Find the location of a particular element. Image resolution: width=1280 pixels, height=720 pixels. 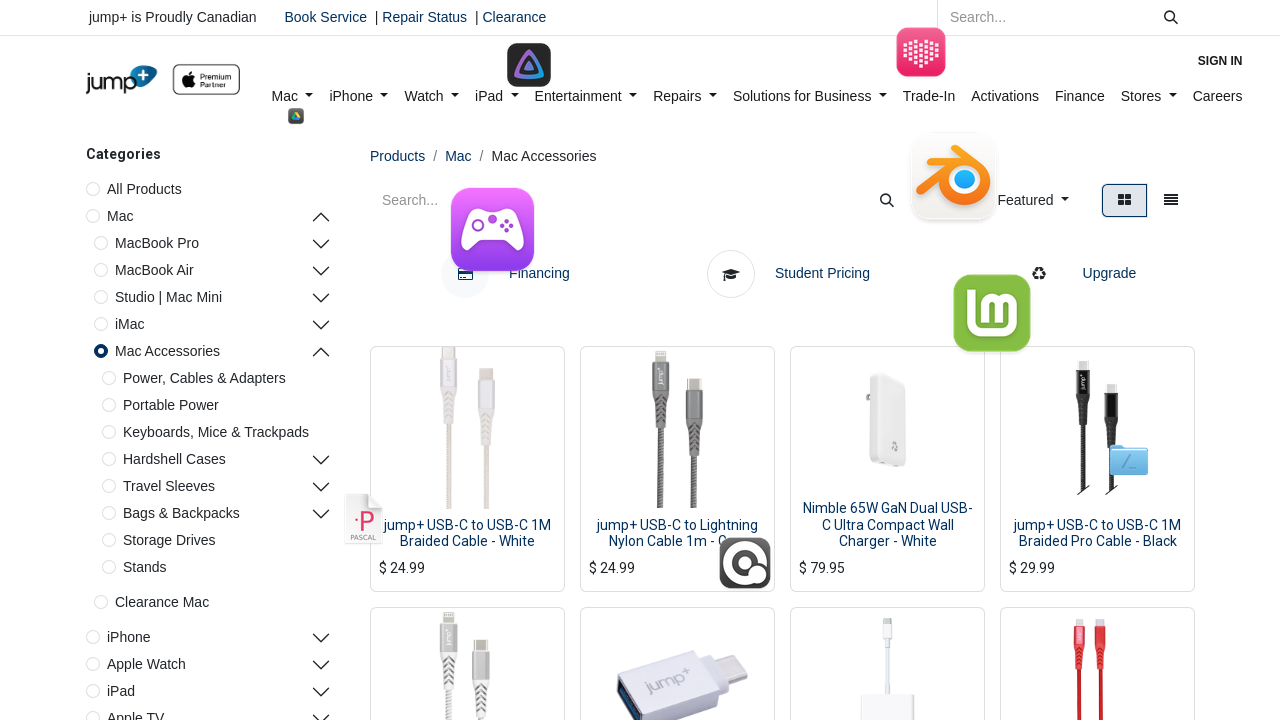

access the root directory is located at coordinates (1129, 460).